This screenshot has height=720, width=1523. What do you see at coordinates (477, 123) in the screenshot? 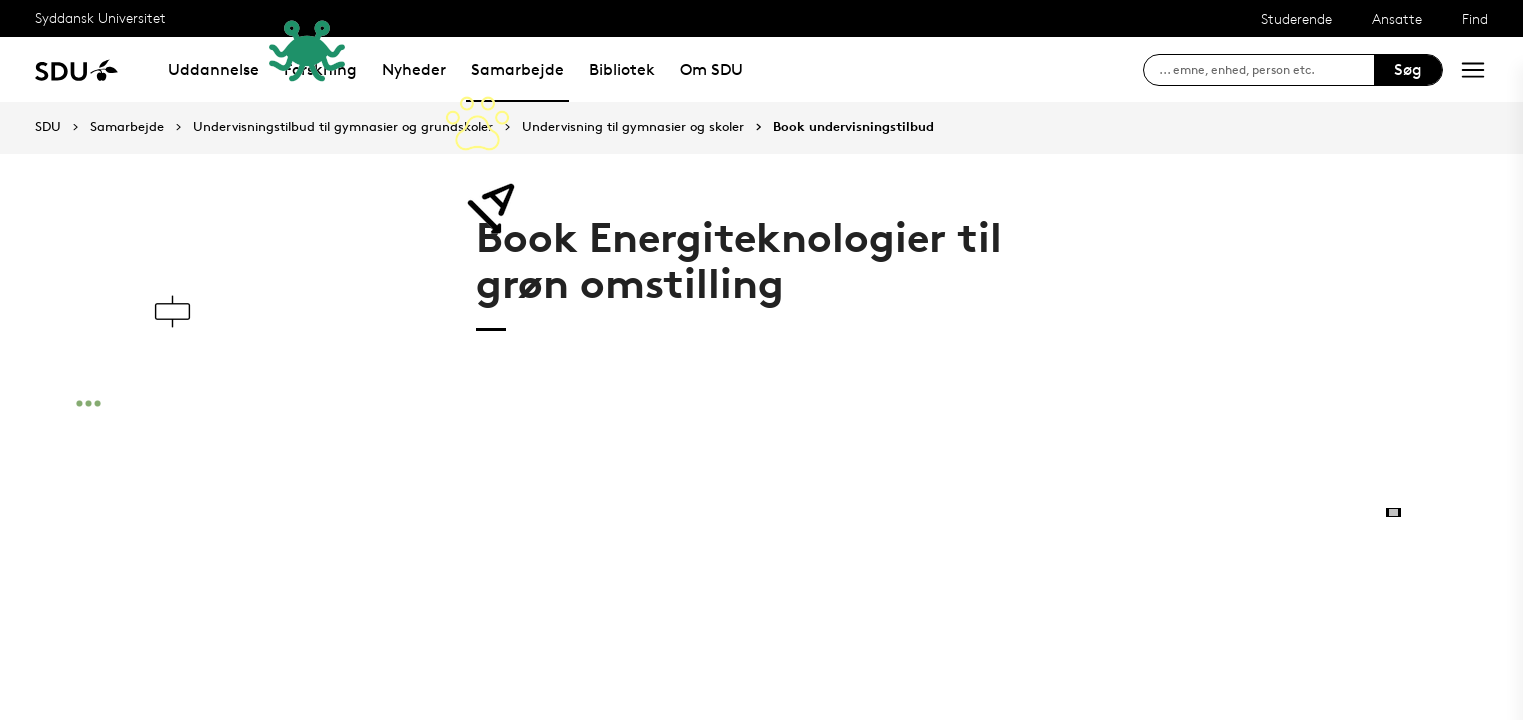
I see `access pet-related features or settings` at bounding box center [477, 123].